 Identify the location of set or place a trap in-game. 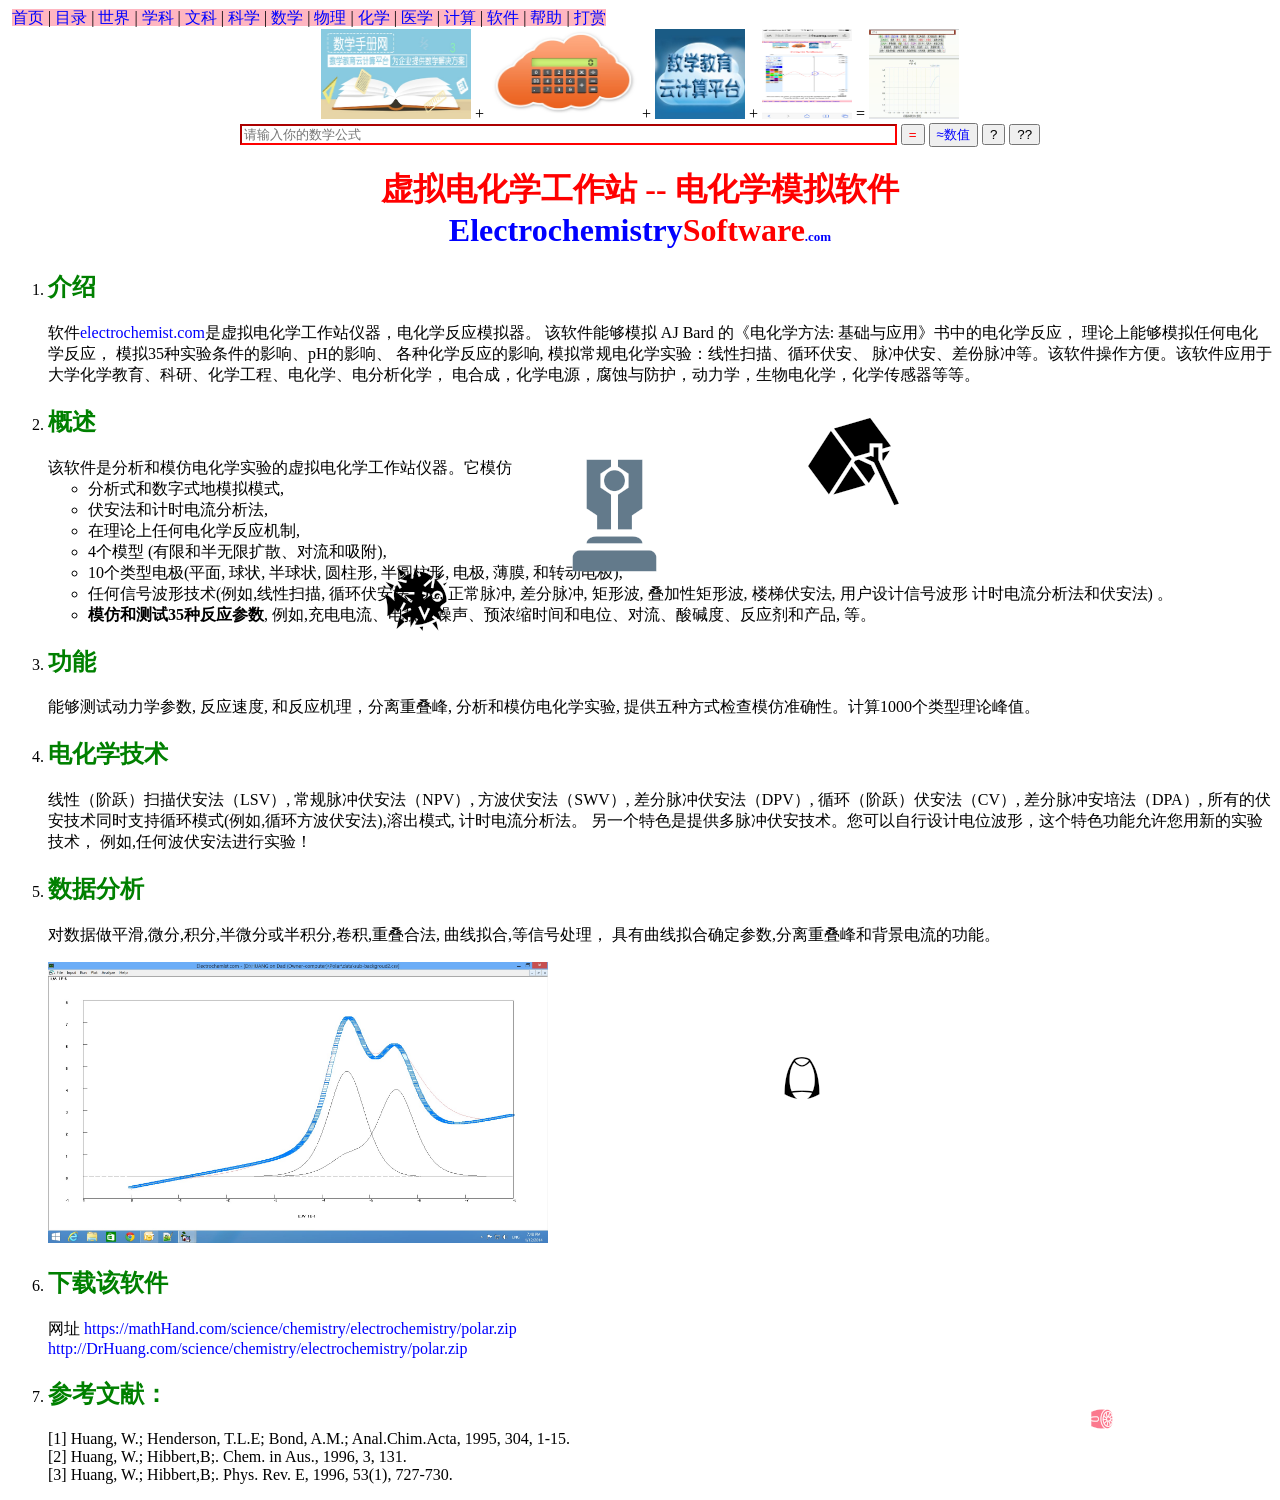
(853, 461).